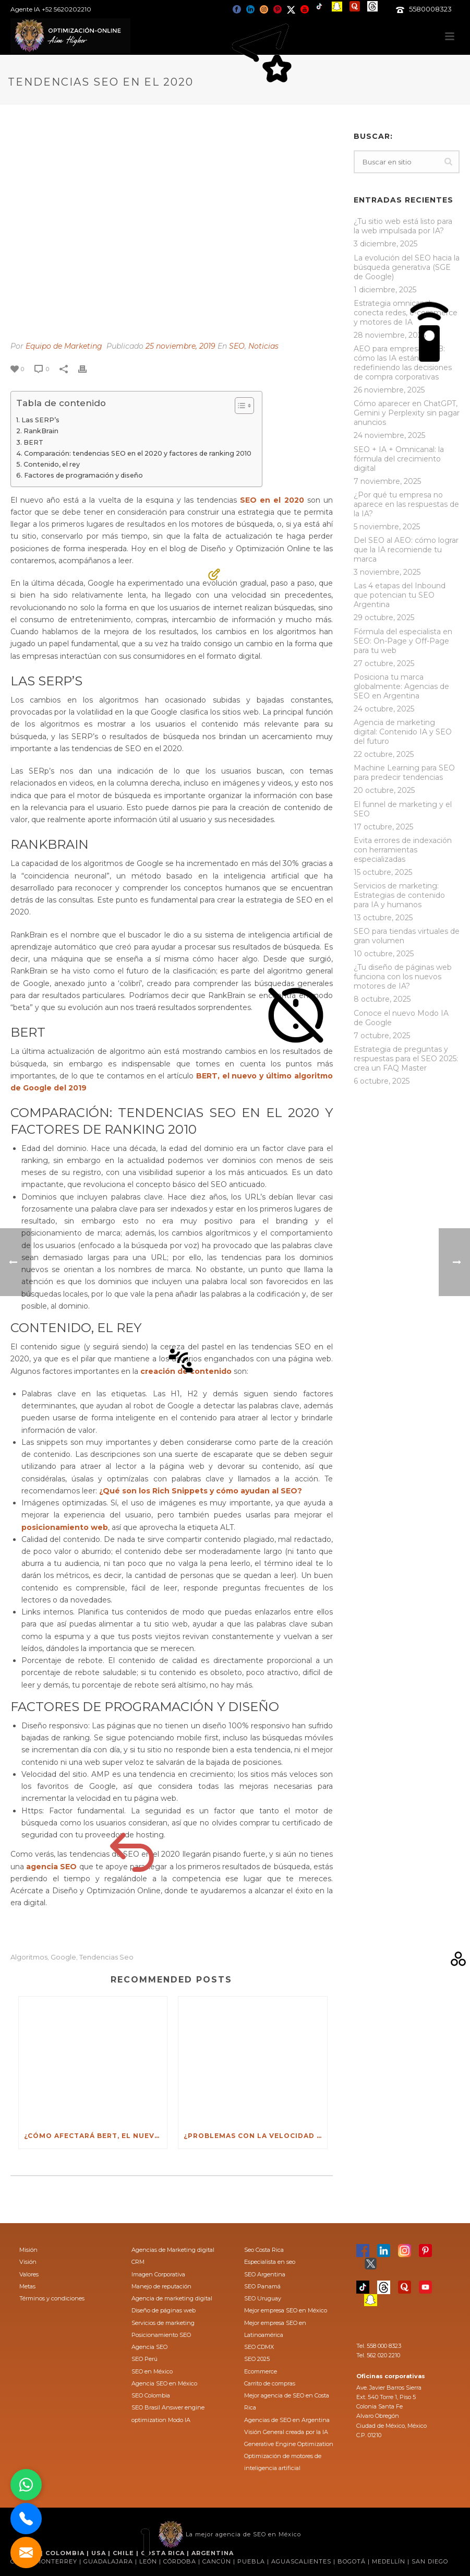  I want to click on access remote control settings, so click(429, 333).